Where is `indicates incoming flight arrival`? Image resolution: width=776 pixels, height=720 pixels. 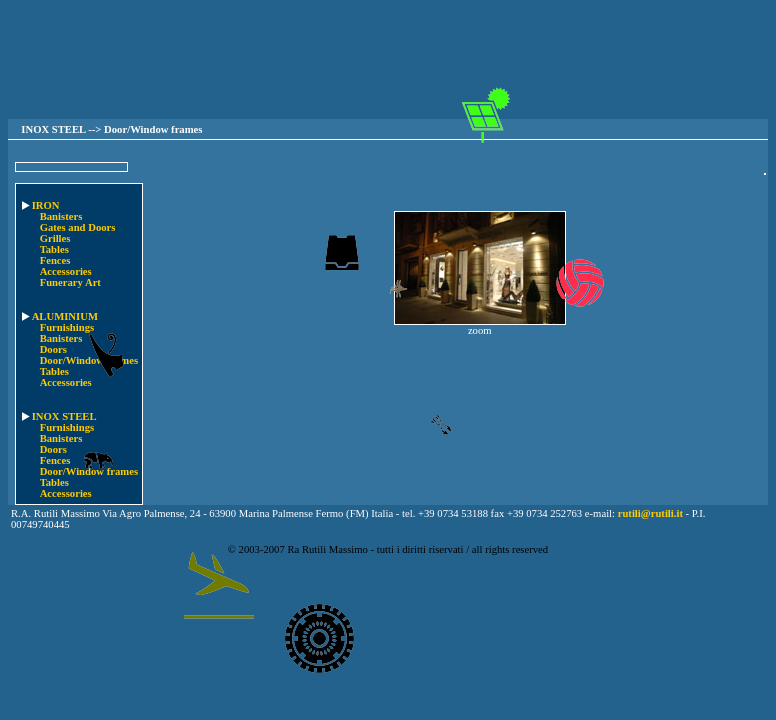
indicates incoming flight arrival is located at coordinates (219, 587).